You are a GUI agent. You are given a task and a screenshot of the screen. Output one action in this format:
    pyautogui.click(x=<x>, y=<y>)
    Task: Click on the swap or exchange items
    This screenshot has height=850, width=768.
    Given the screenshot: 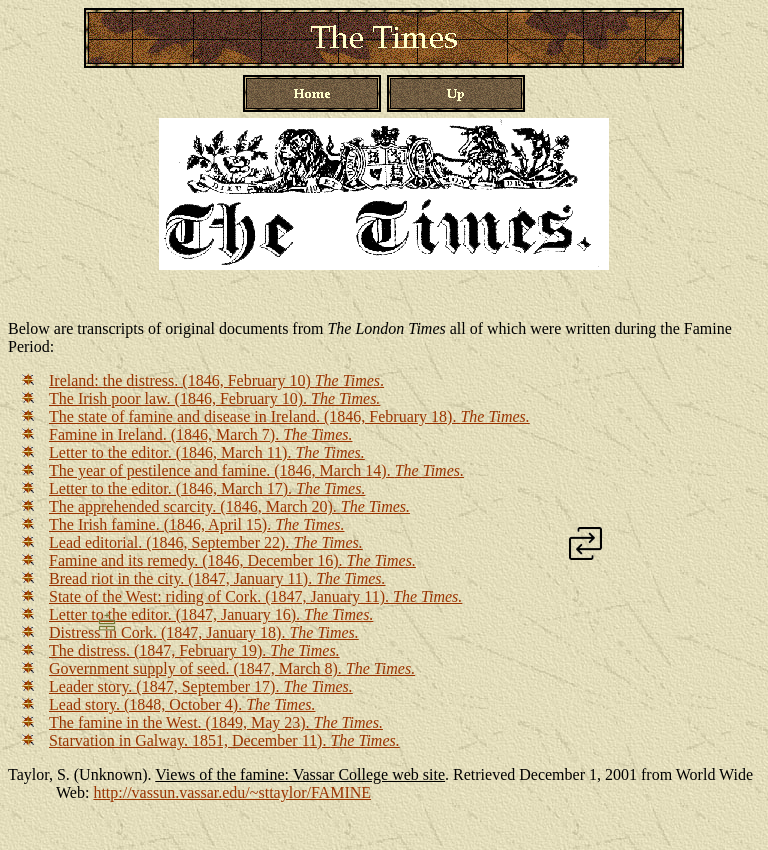 What is the action you would take?
    pyautogui.click(x=585, y=543)
    